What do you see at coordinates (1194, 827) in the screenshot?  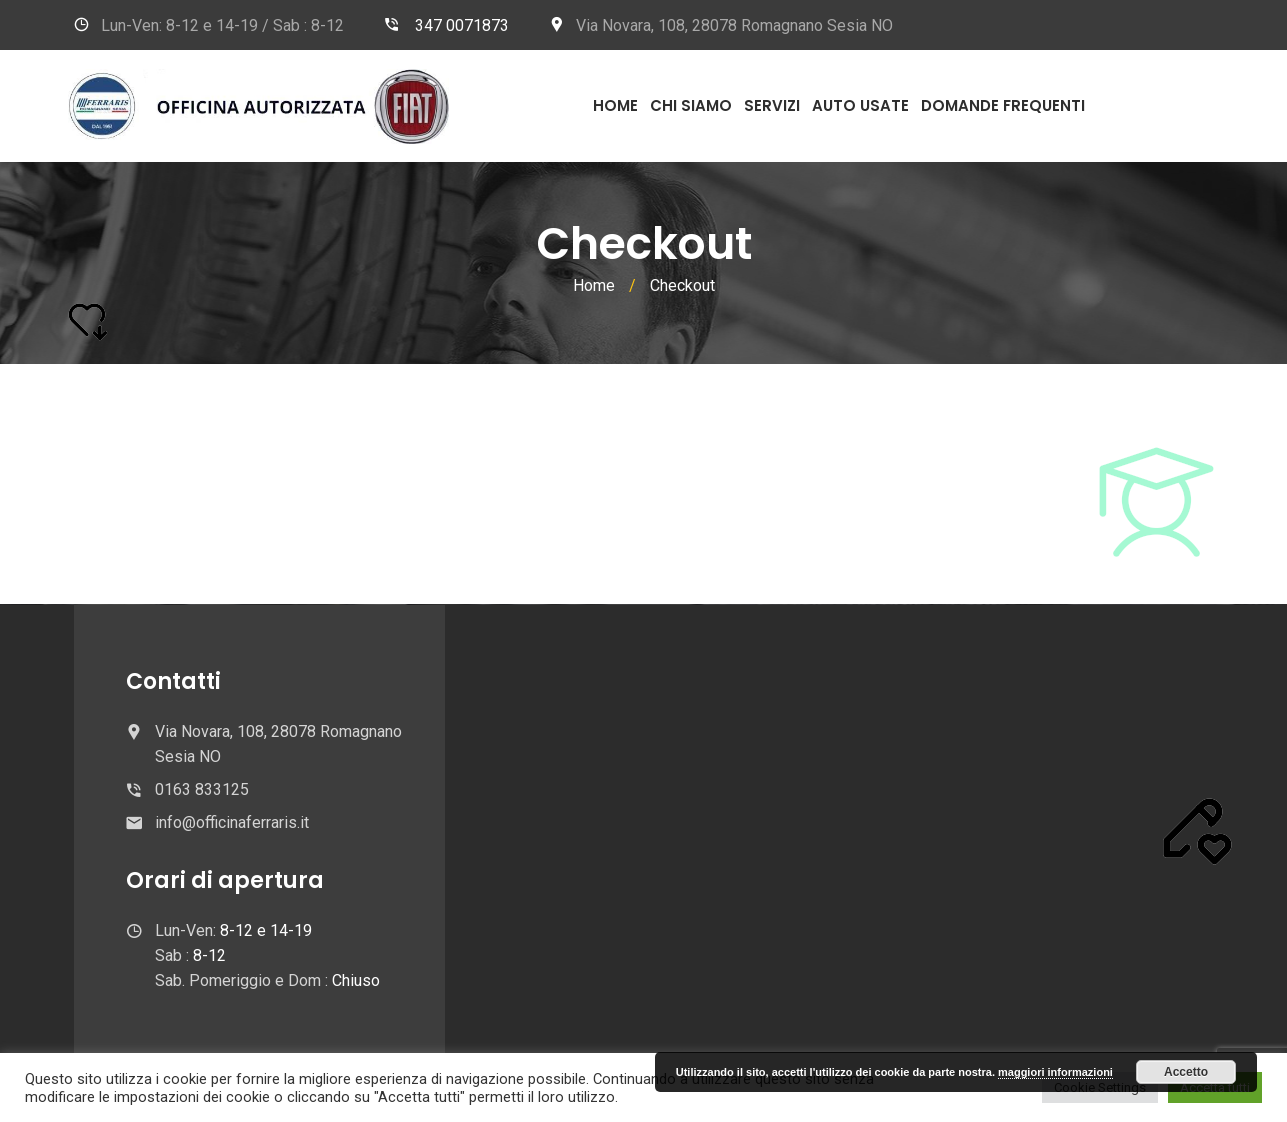 I see `edit your favorites or liked items` at bounding box center [1194, 827].